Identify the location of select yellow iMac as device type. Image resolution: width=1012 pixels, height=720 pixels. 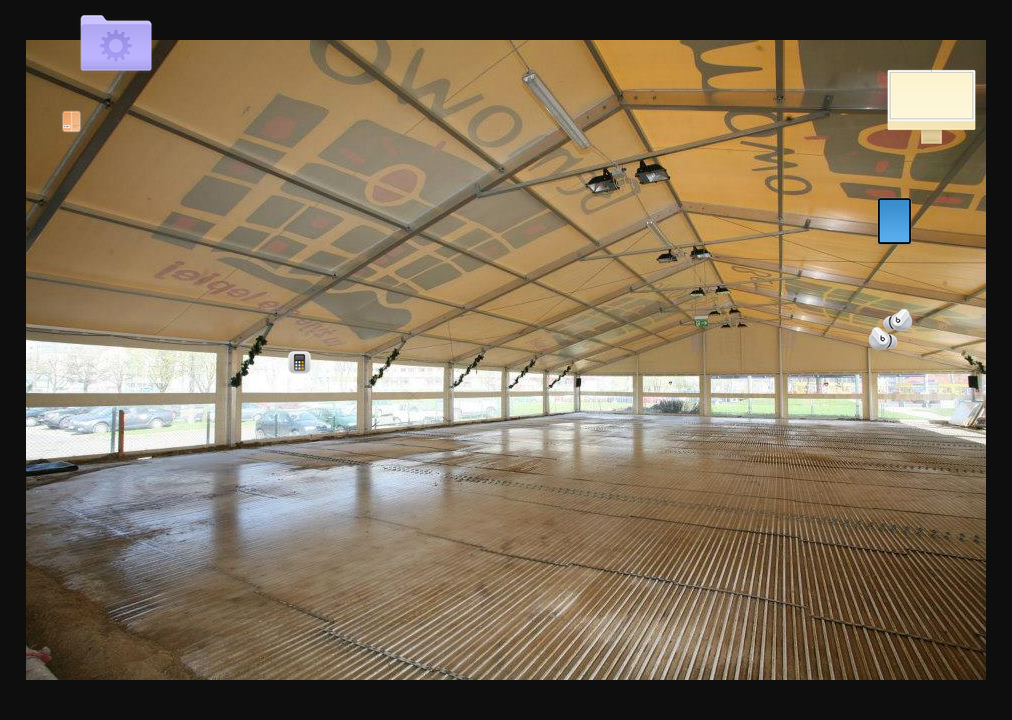
(931, 105).